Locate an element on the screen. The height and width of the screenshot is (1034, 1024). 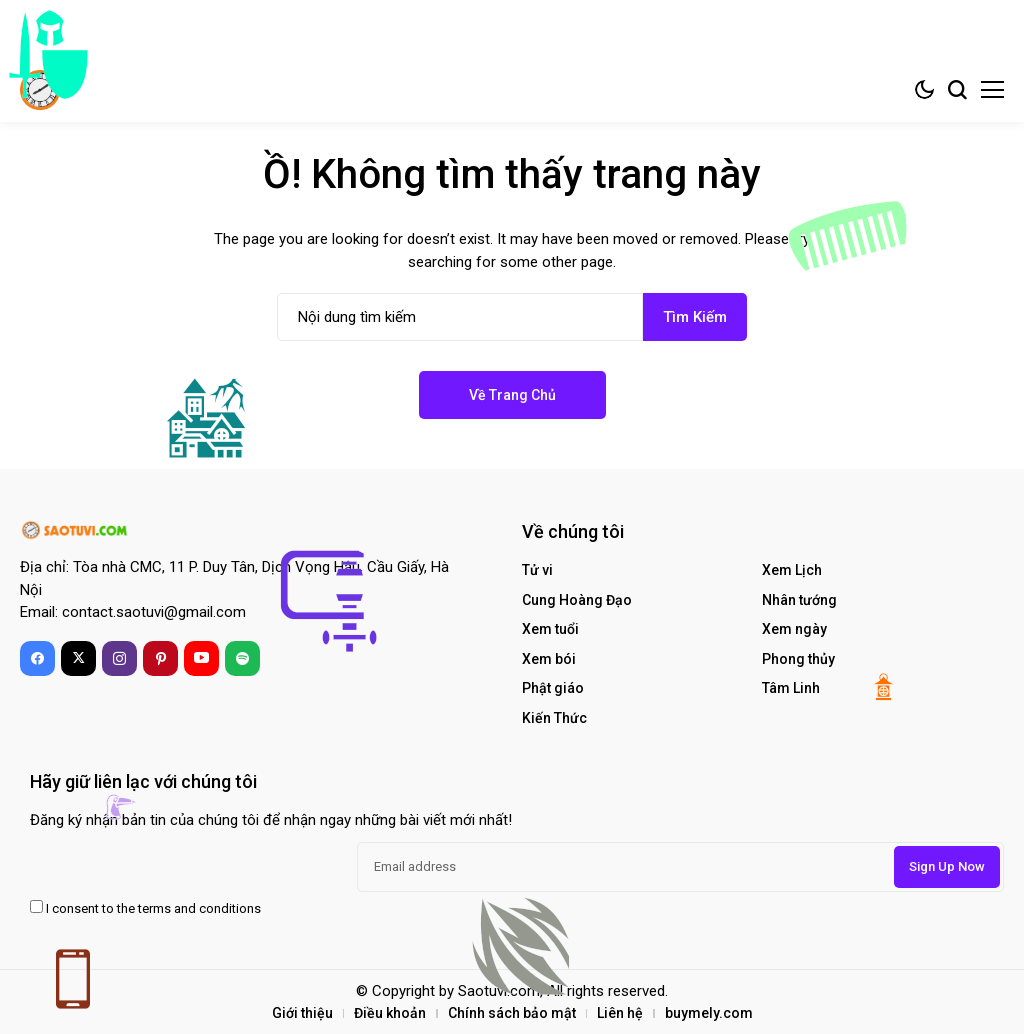
access haunted house level or spooky game area is located at coordinates (206, 418).